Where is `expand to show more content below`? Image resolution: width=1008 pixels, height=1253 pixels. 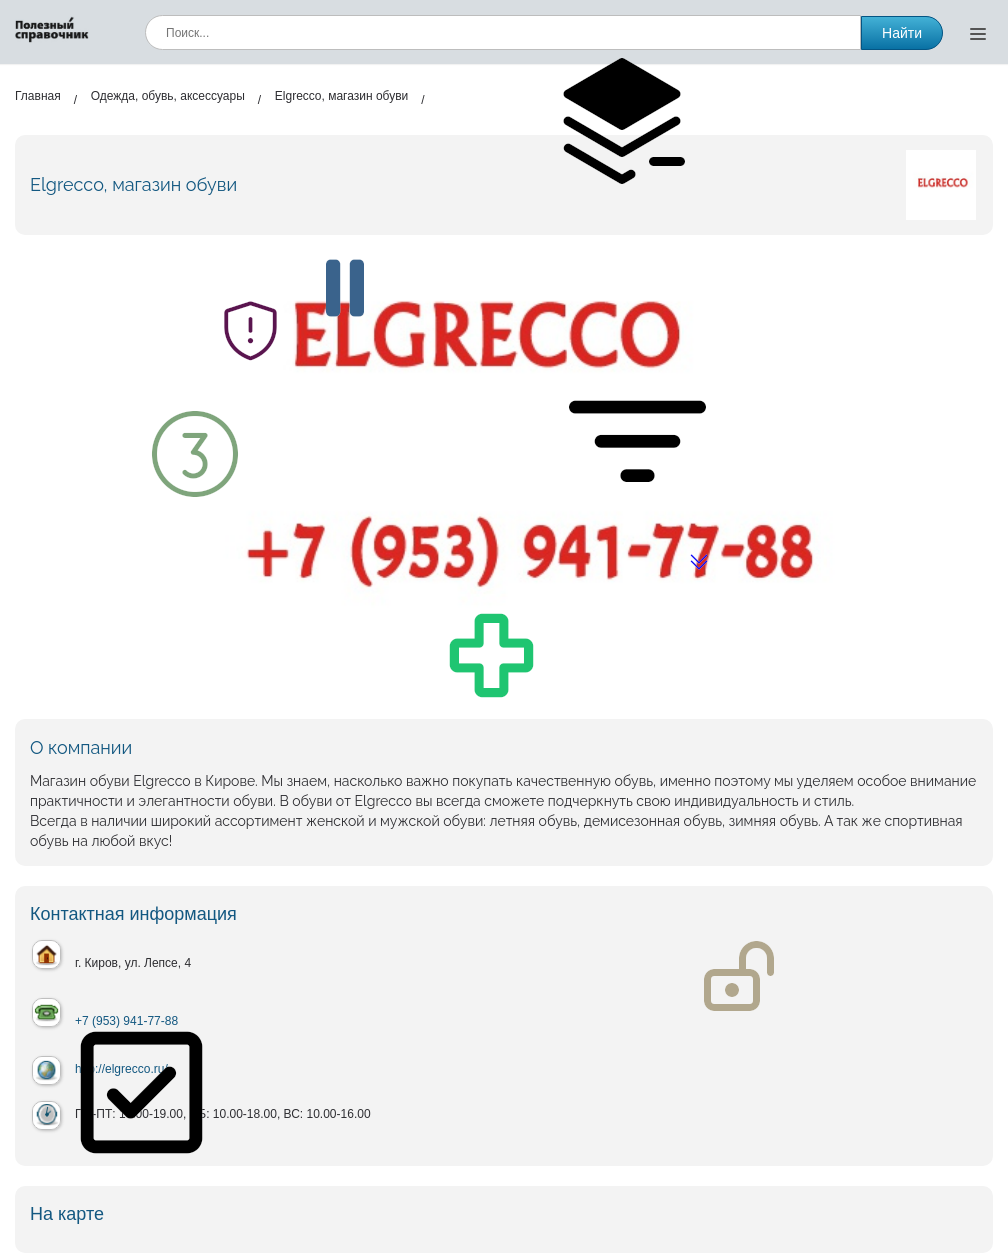 expand to show more content below is located at coordinates (699, 562).